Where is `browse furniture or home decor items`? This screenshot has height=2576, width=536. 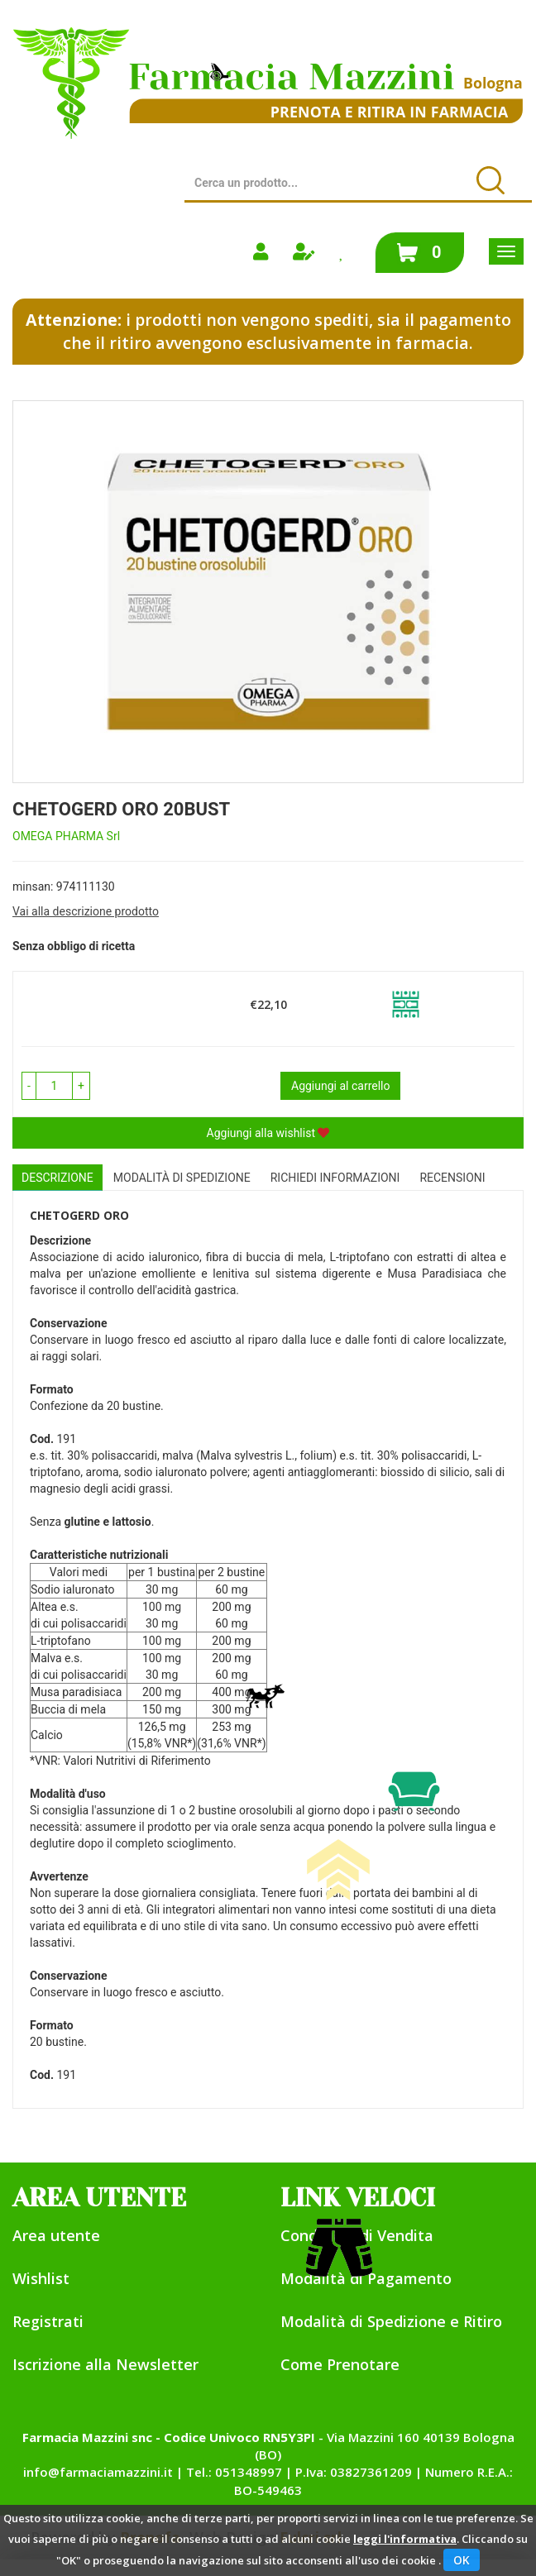 browse furniture or home decor items is located at coordinates (414, 1791).